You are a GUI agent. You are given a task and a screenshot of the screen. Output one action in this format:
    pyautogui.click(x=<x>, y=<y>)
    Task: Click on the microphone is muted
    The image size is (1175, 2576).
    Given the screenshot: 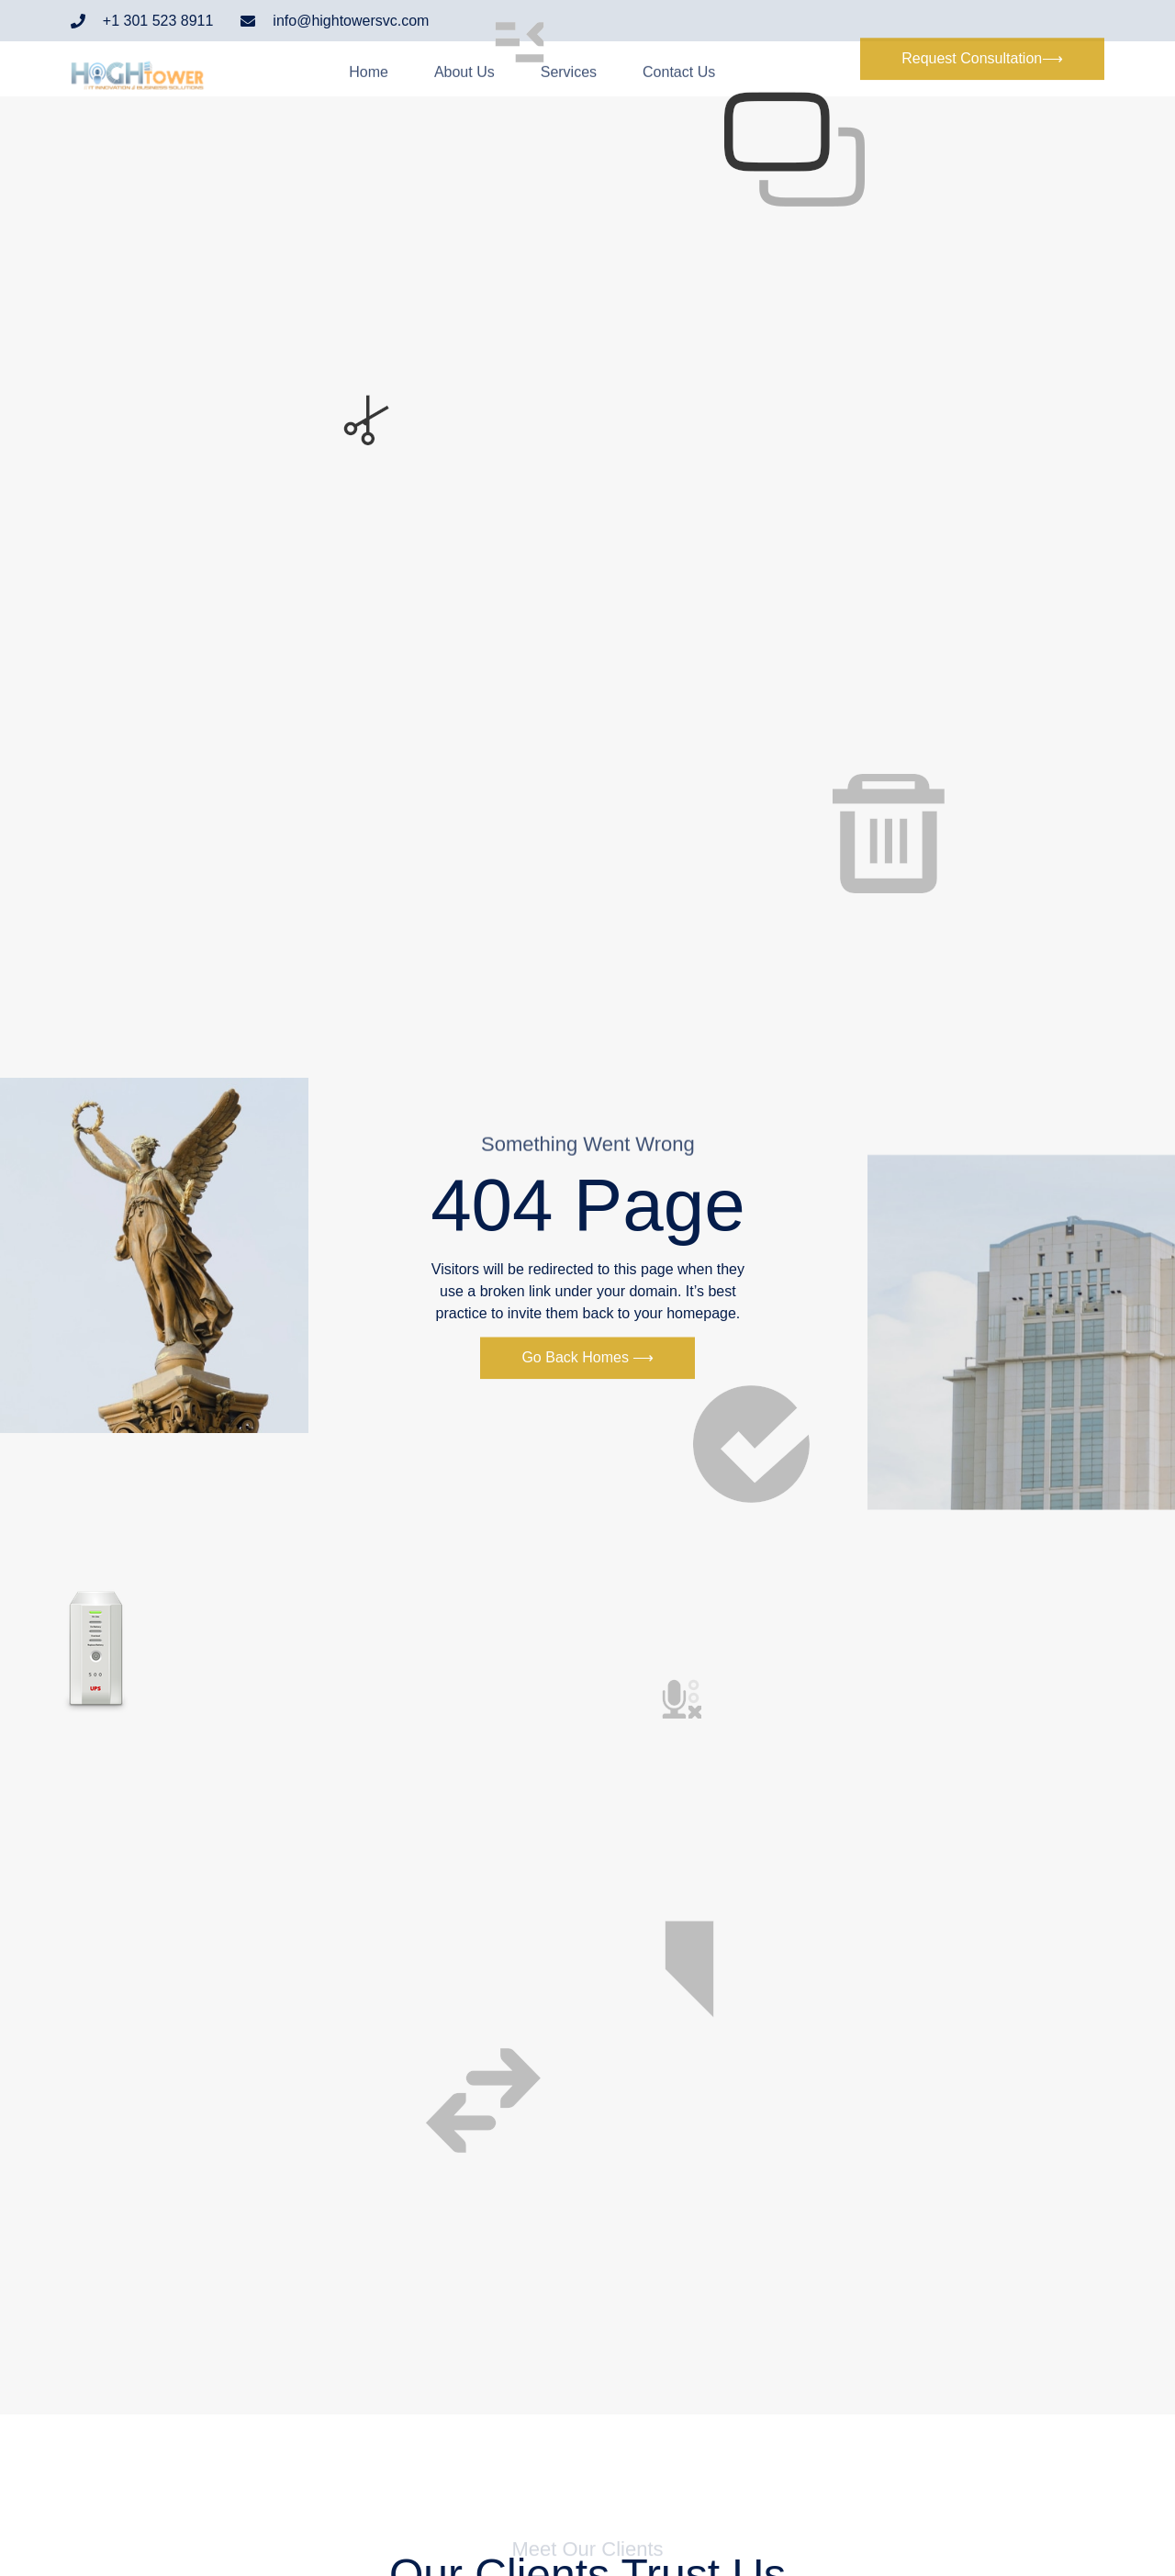 What is the action you would take?
    pyautogui.click(x=680, y=1697)
    